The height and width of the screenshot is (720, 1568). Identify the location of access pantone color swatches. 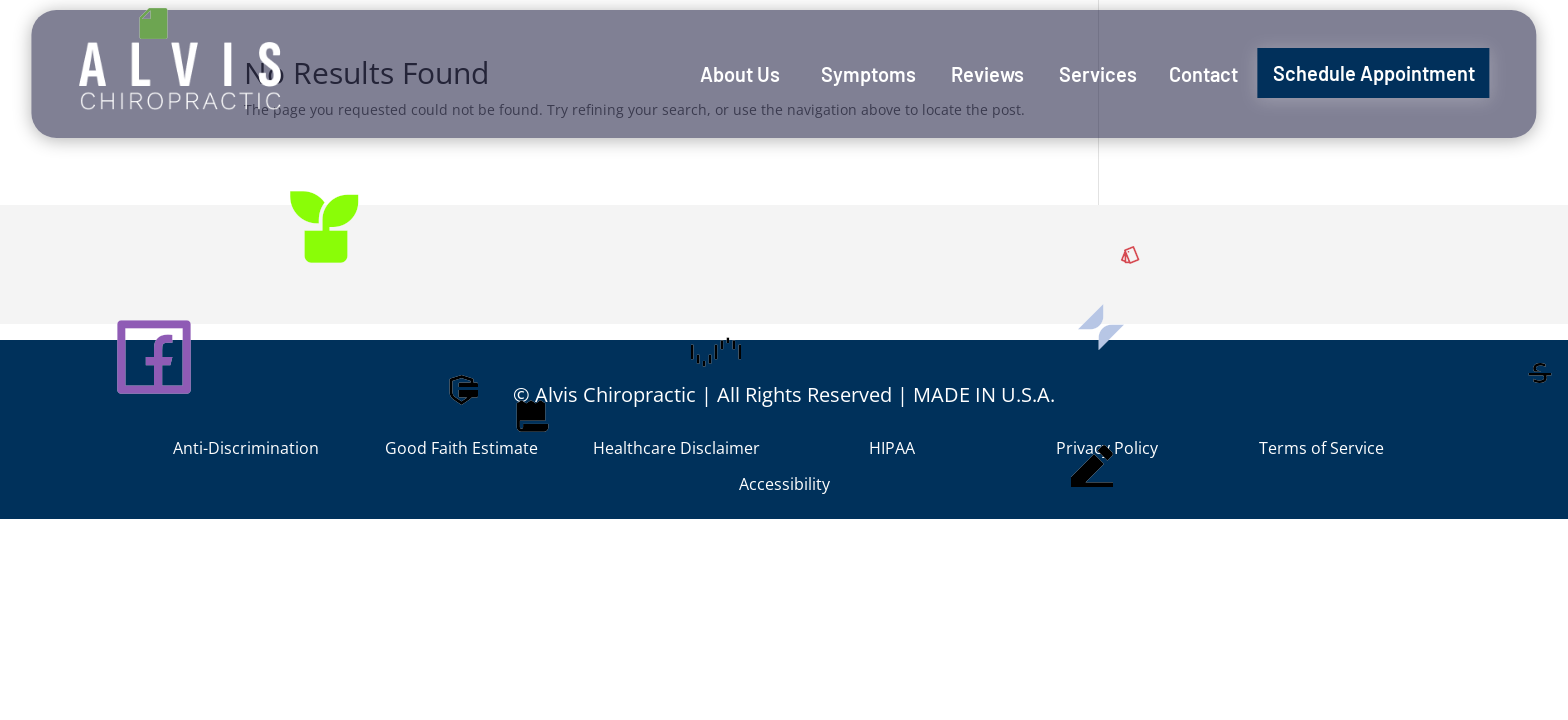
(1130, 255).